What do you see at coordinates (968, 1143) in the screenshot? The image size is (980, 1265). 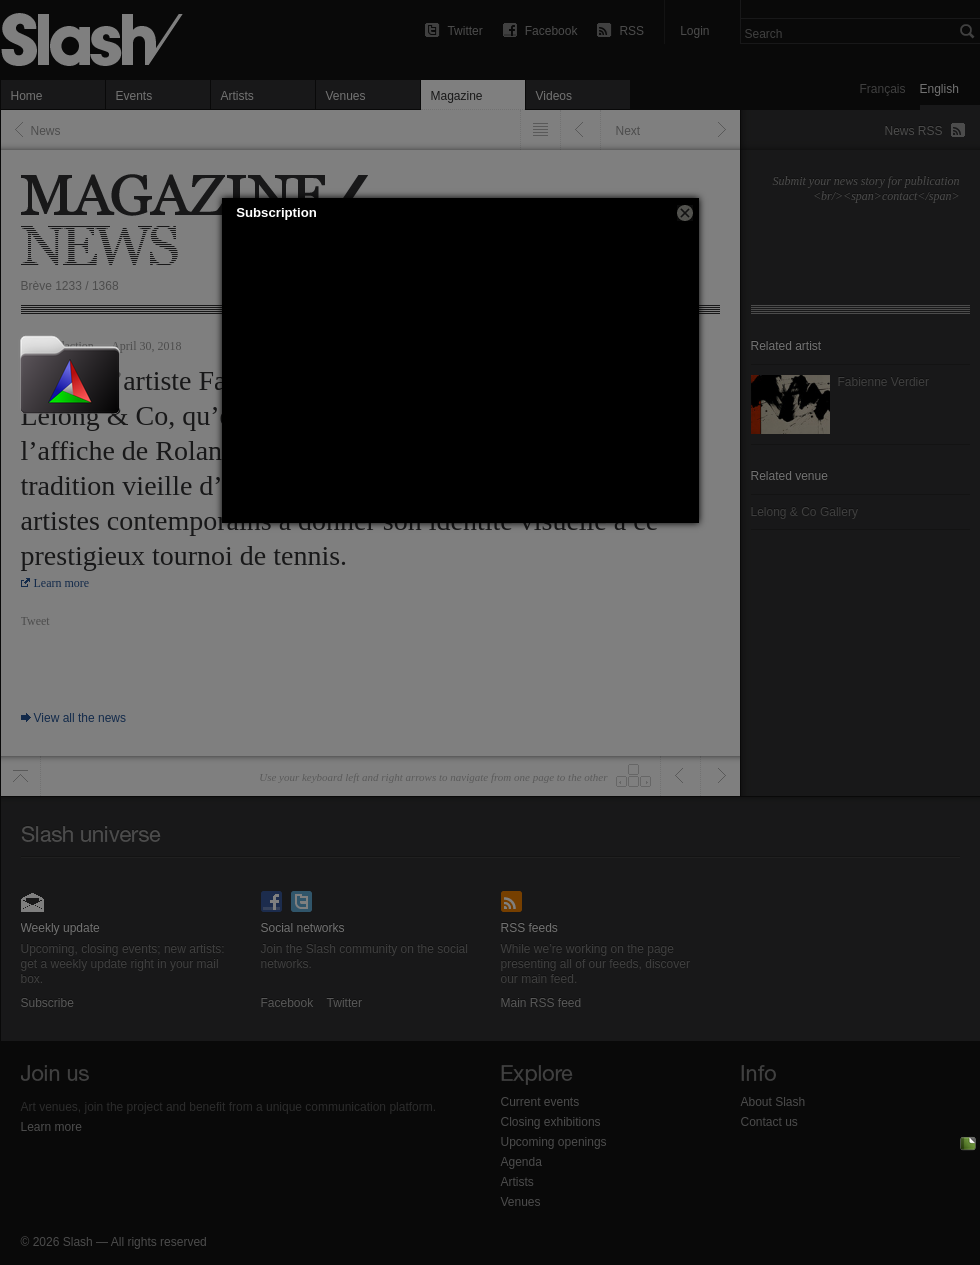 I see `change desktop wallpaper settings` at bounding box center [968, 1143].